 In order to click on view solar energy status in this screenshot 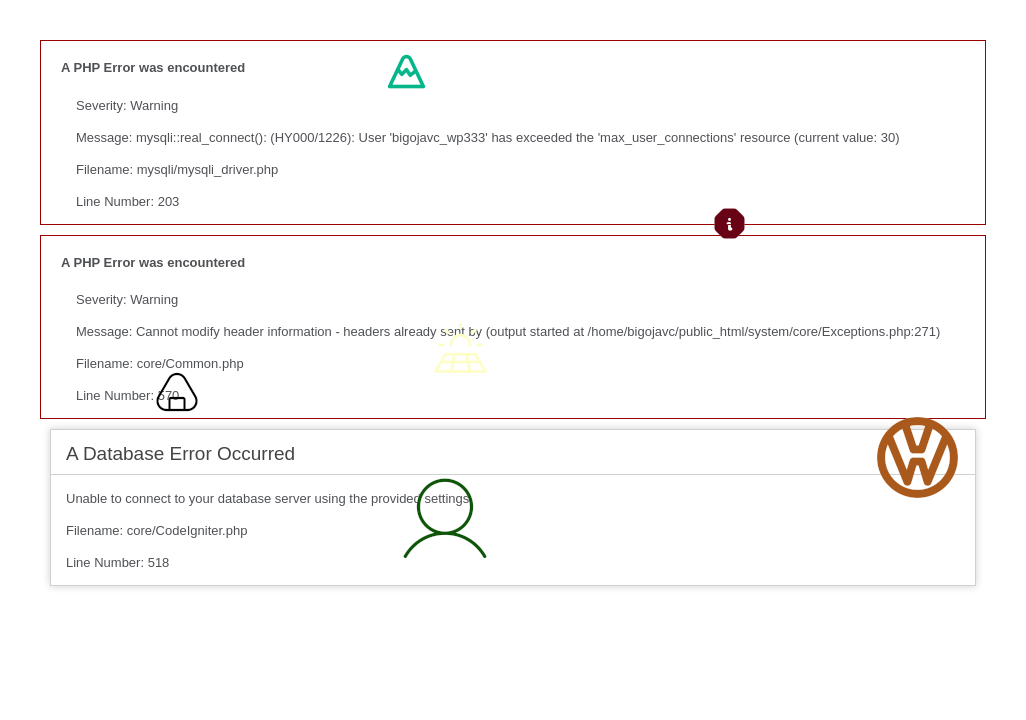, I will do `click(460, 350)`.